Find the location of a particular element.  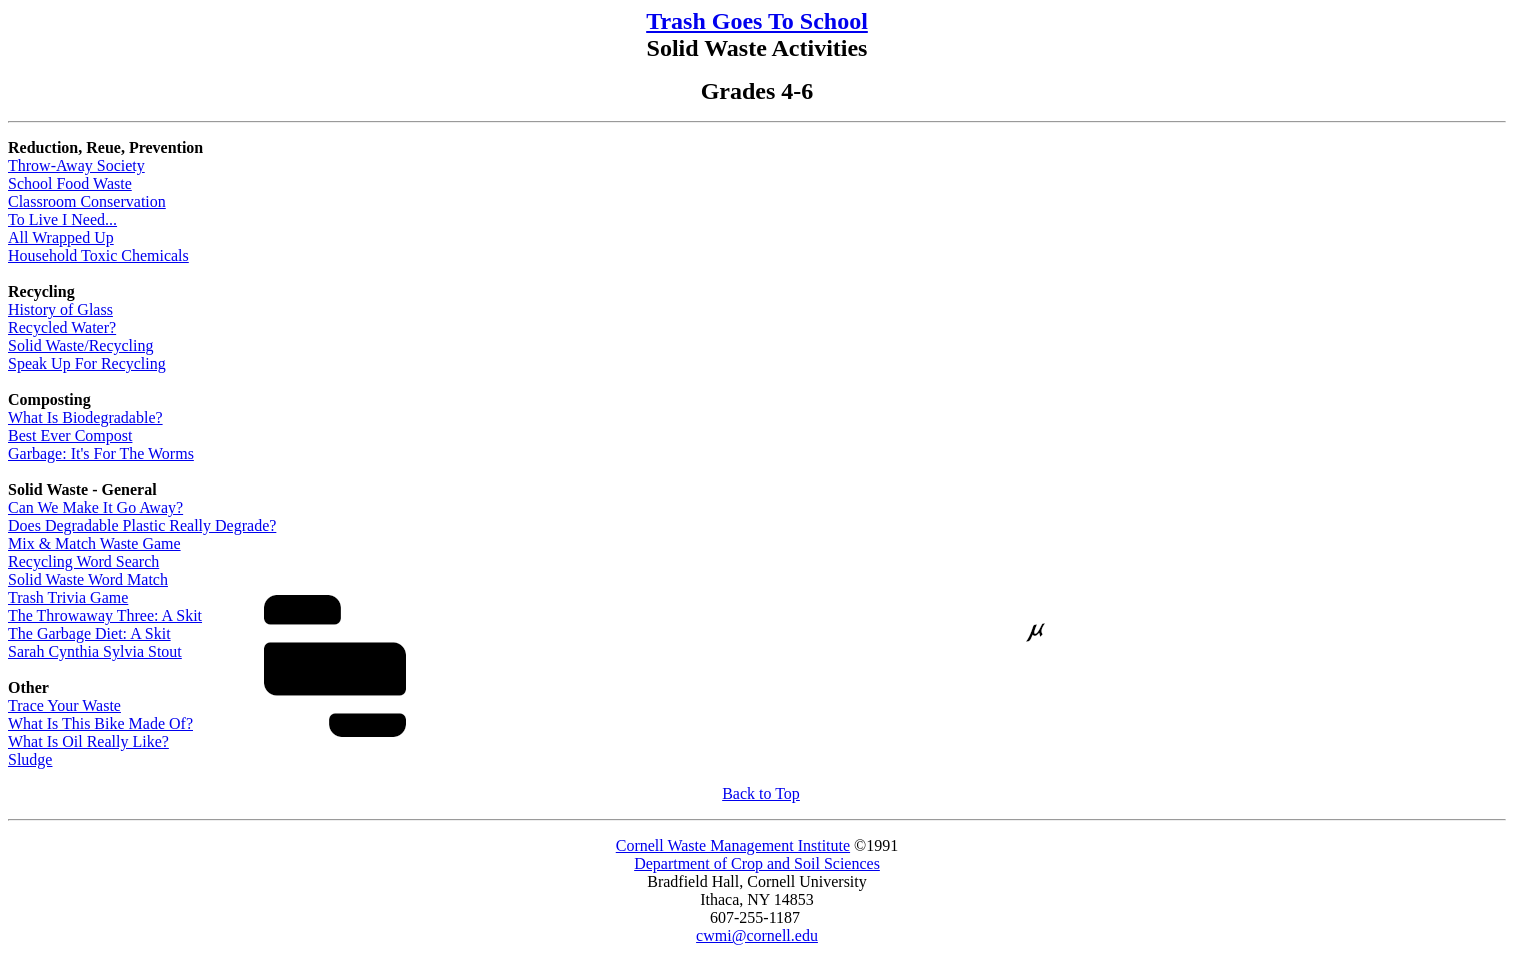

retool app or service logo is located at coordinates (335, 666).